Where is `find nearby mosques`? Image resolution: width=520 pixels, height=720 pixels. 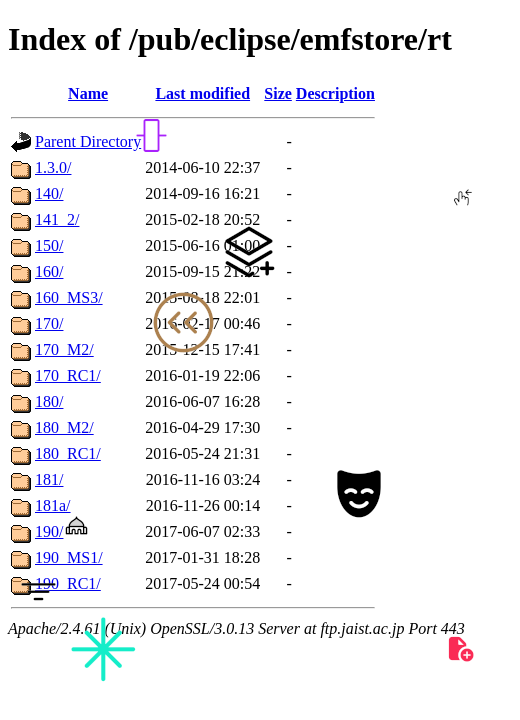 find nearby mosques is located at coordinates (76, 526).